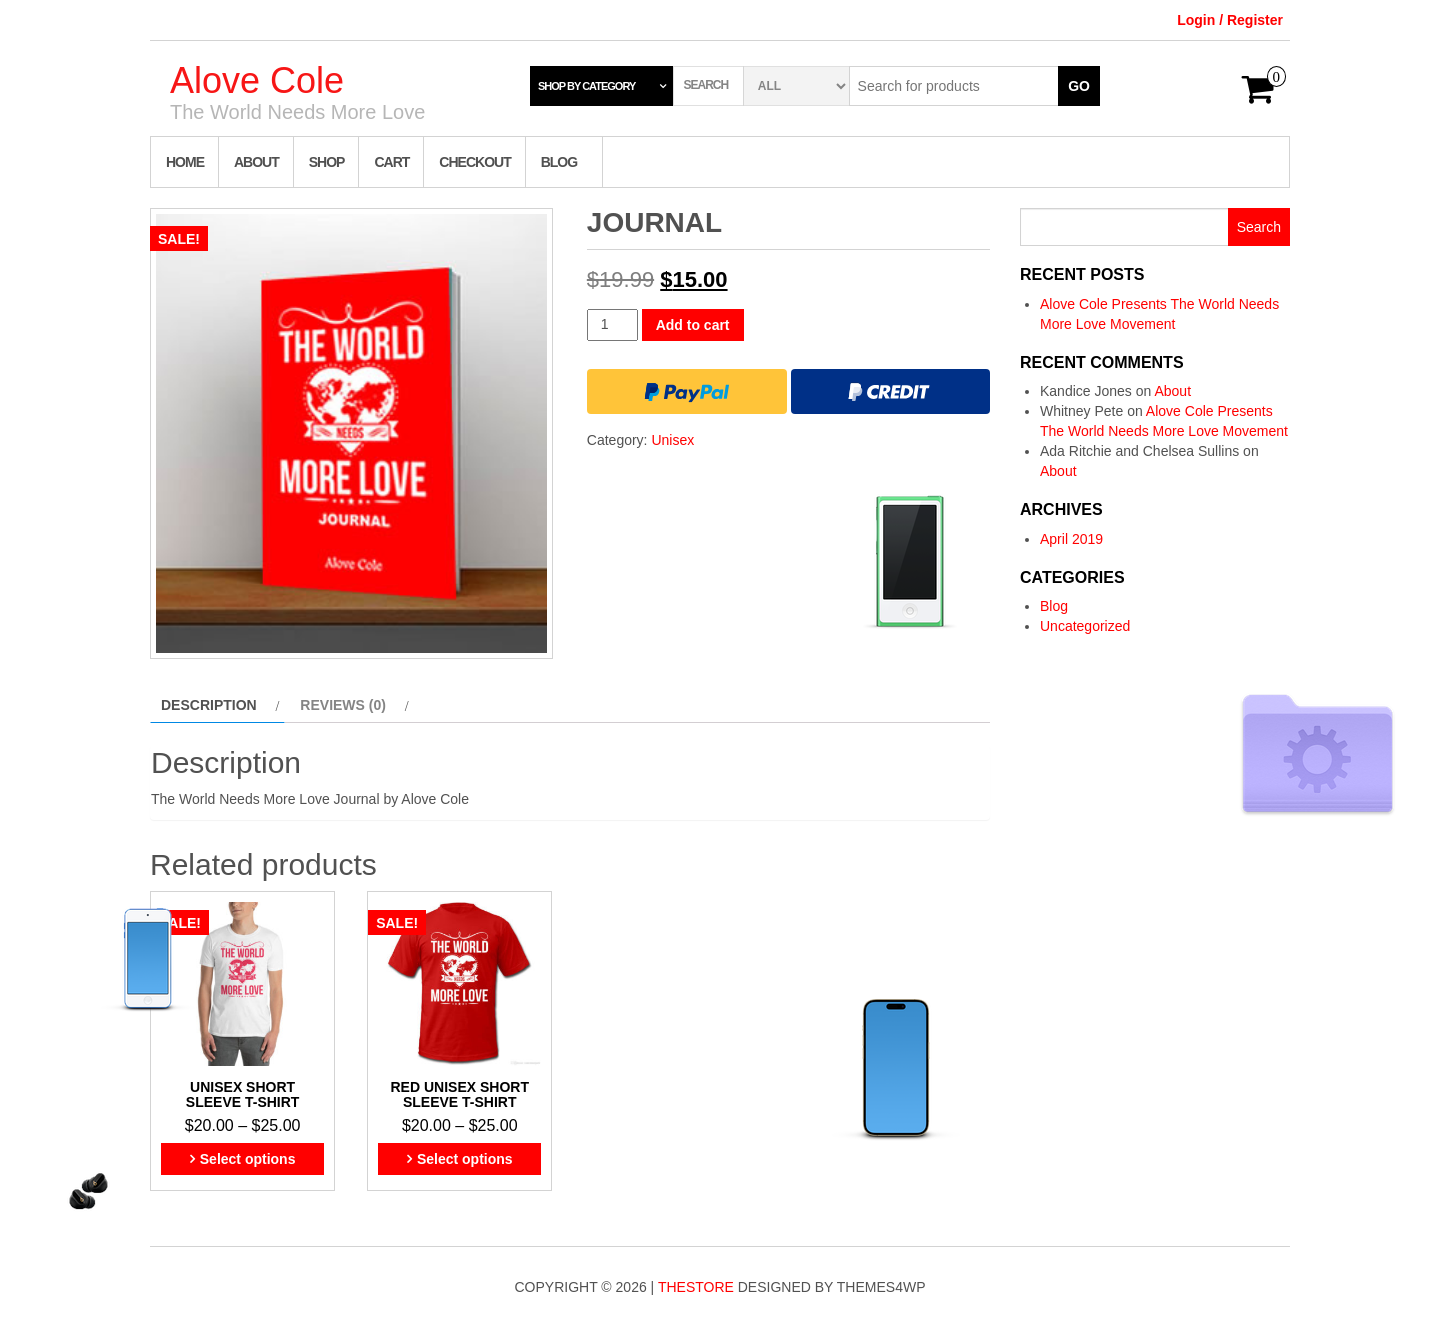 The width and height of the screenshot is (1440, 1327). Describe the element at coordinates (88, 1191) in the screenshot. I see `connect beats wireless earbuds` at that location.